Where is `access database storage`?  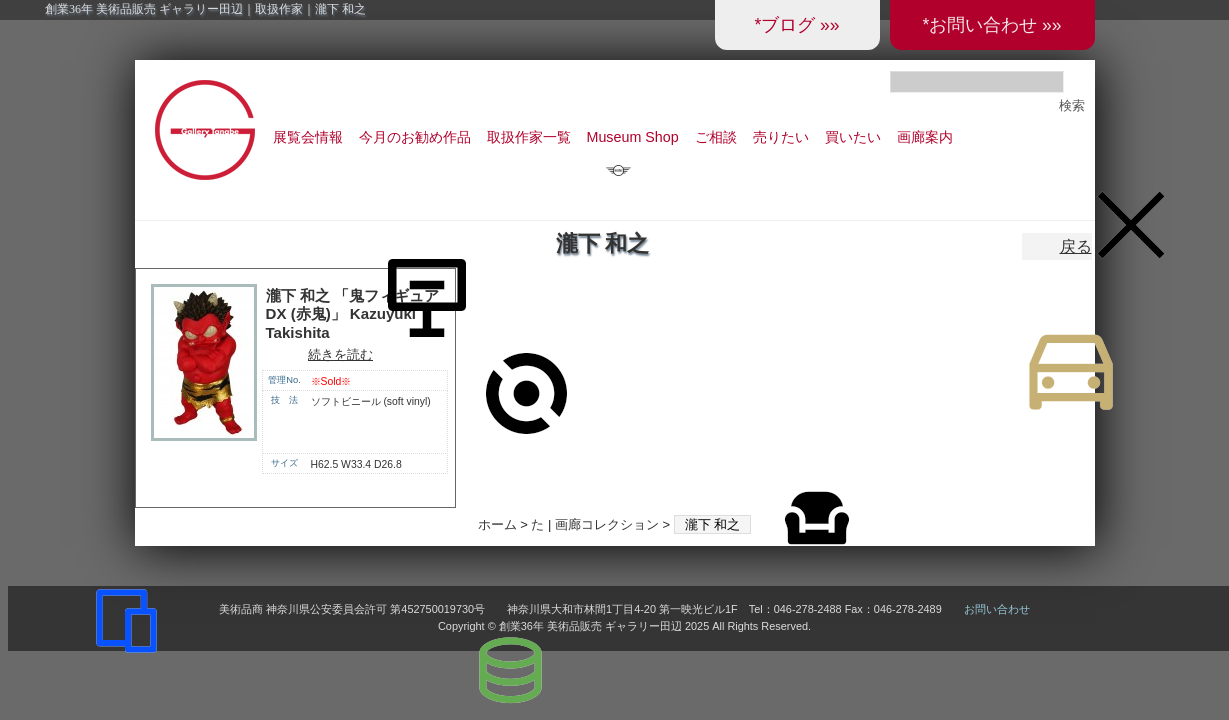 access database storage is located at coordinates (510, 668).